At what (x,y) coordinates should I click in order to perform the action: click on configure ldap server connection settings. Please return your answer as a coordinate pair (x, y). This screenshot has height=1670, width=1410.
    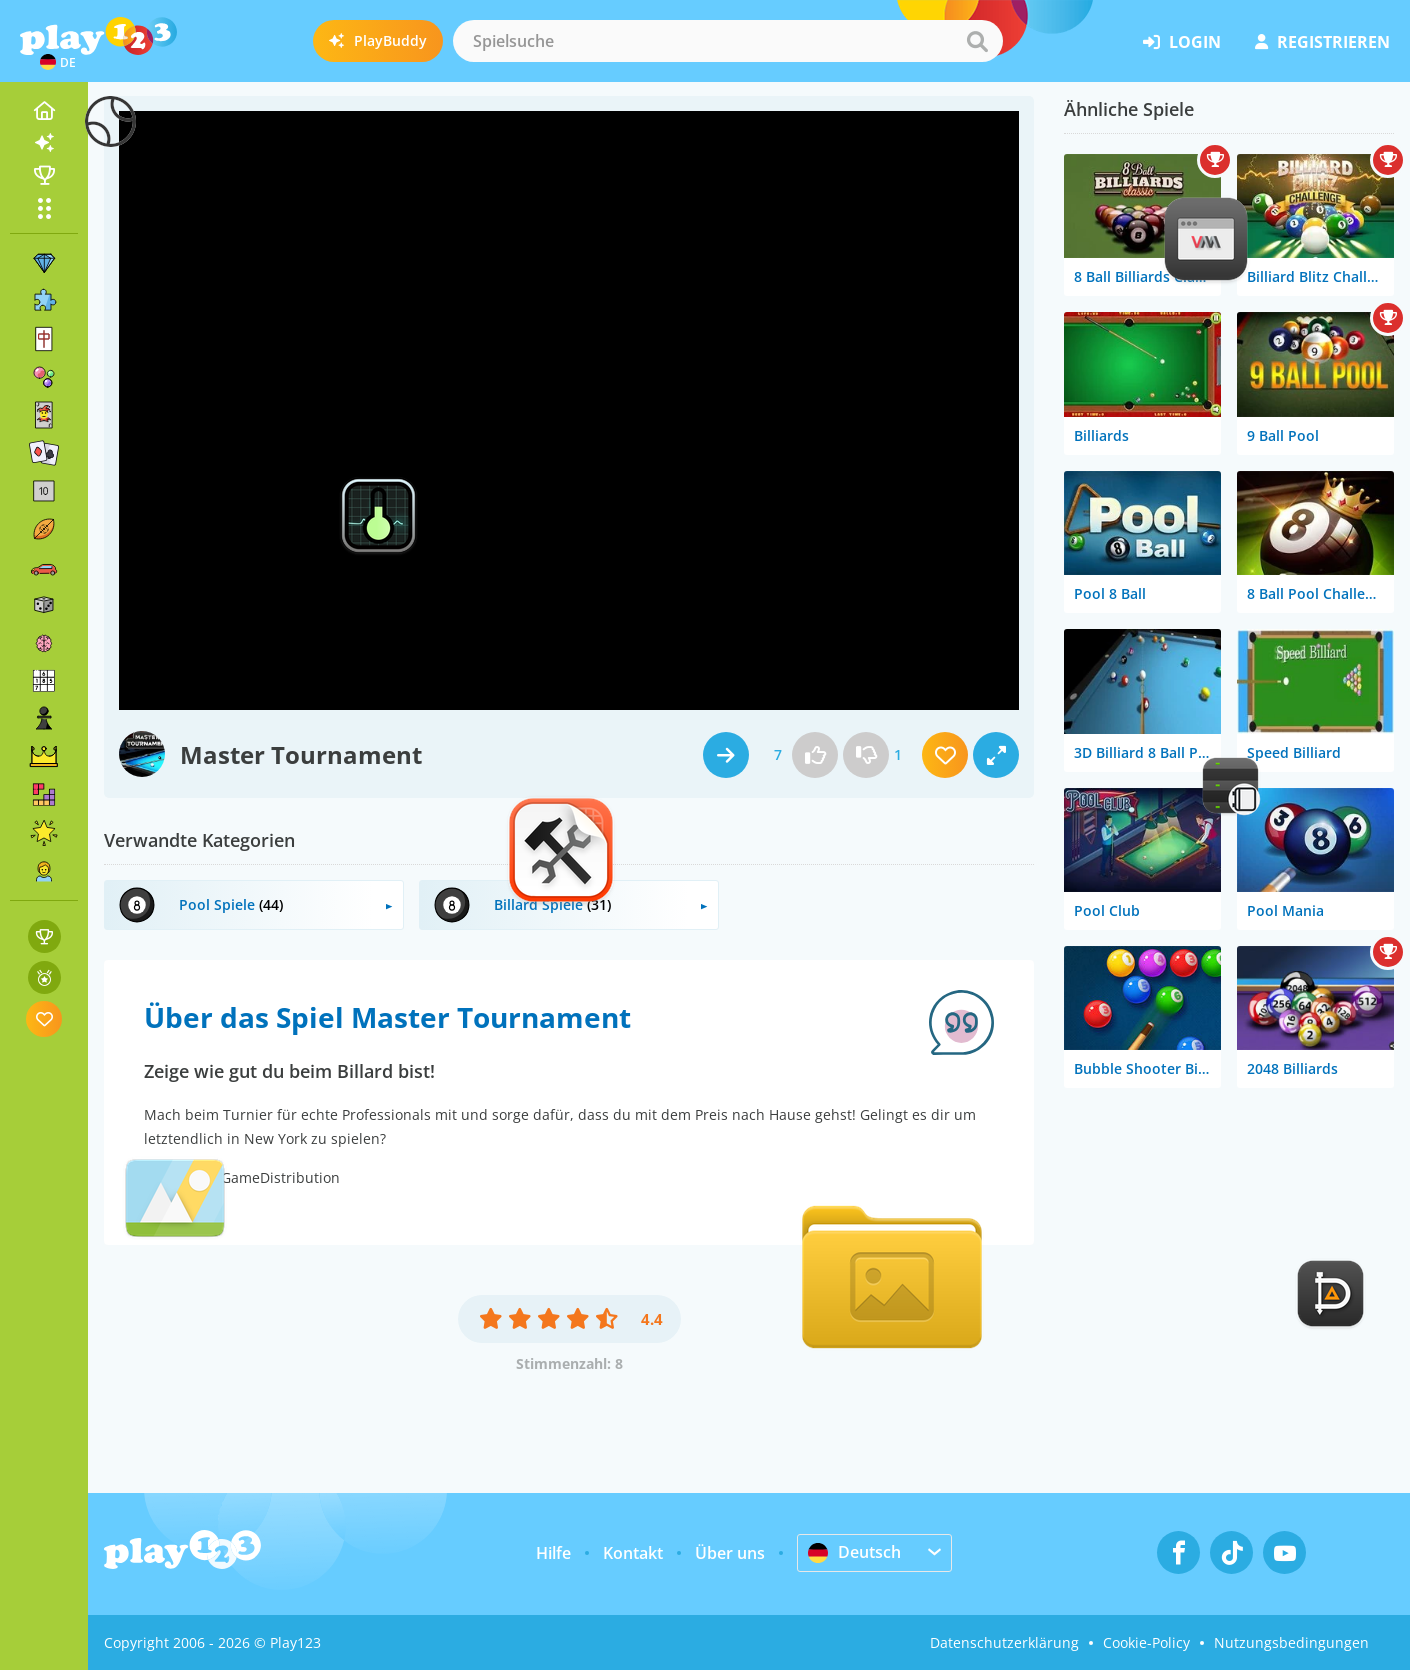
    Looking at the image, I should click on (1230, 785).